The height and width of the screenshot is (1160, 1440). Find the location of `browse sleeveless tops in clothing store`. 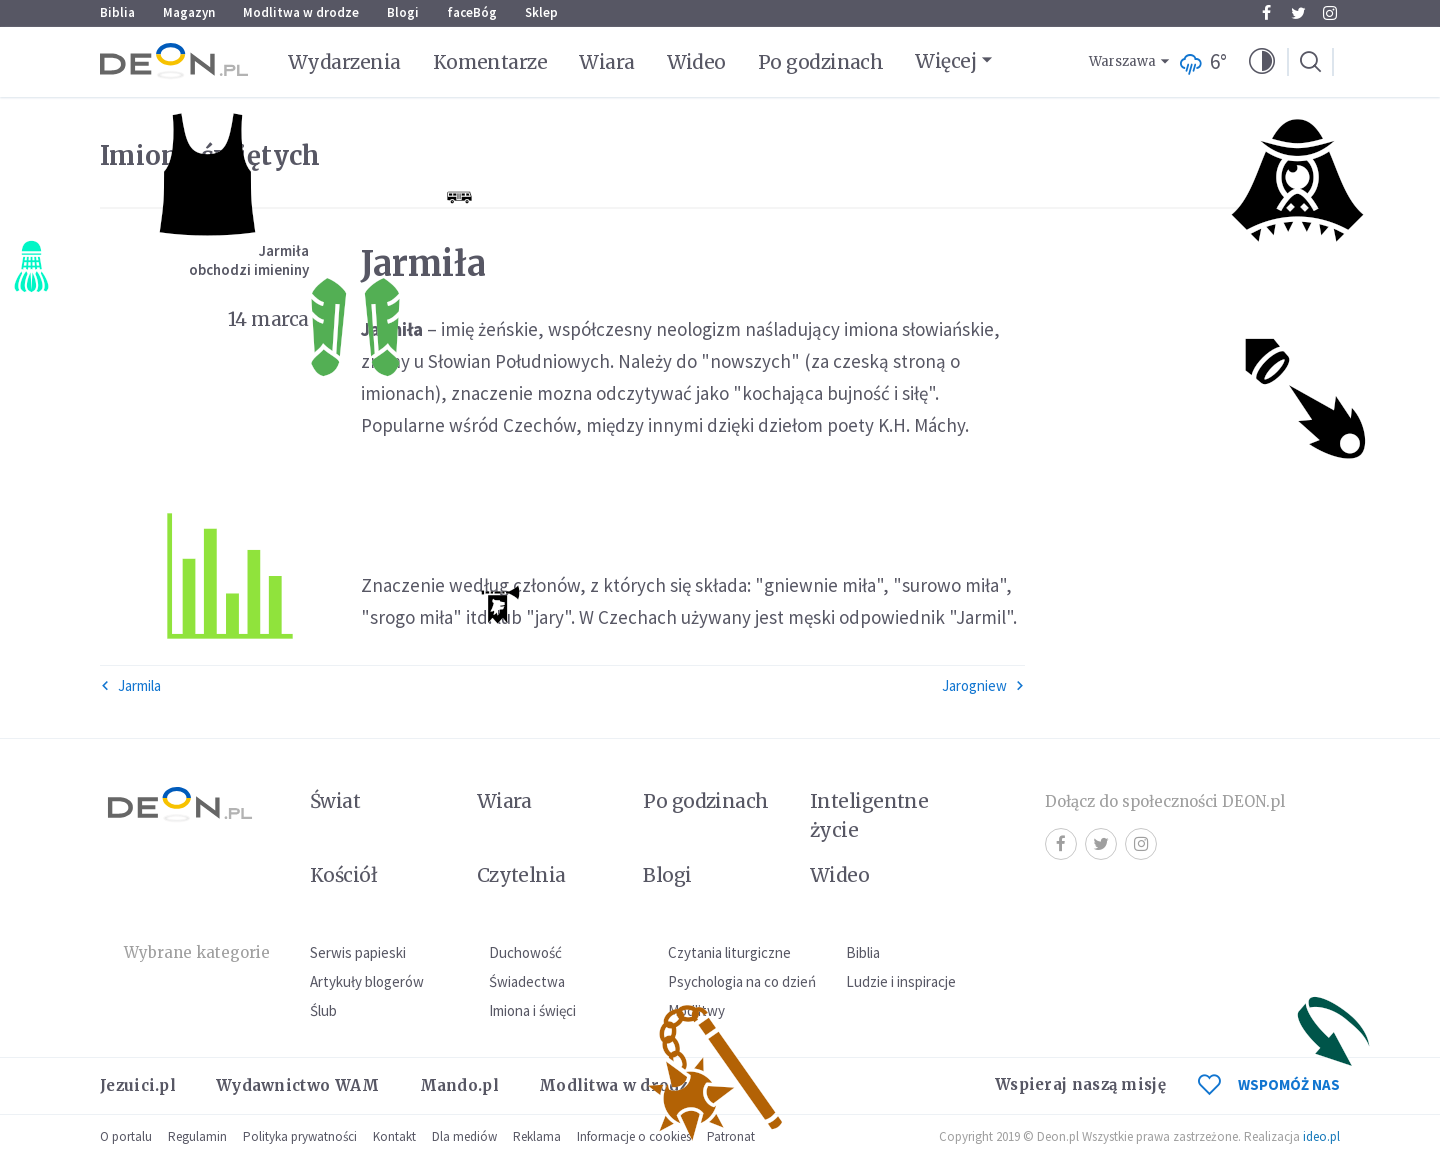

browse sleeveless tops in clothing store is located at coordinates (207, 174).